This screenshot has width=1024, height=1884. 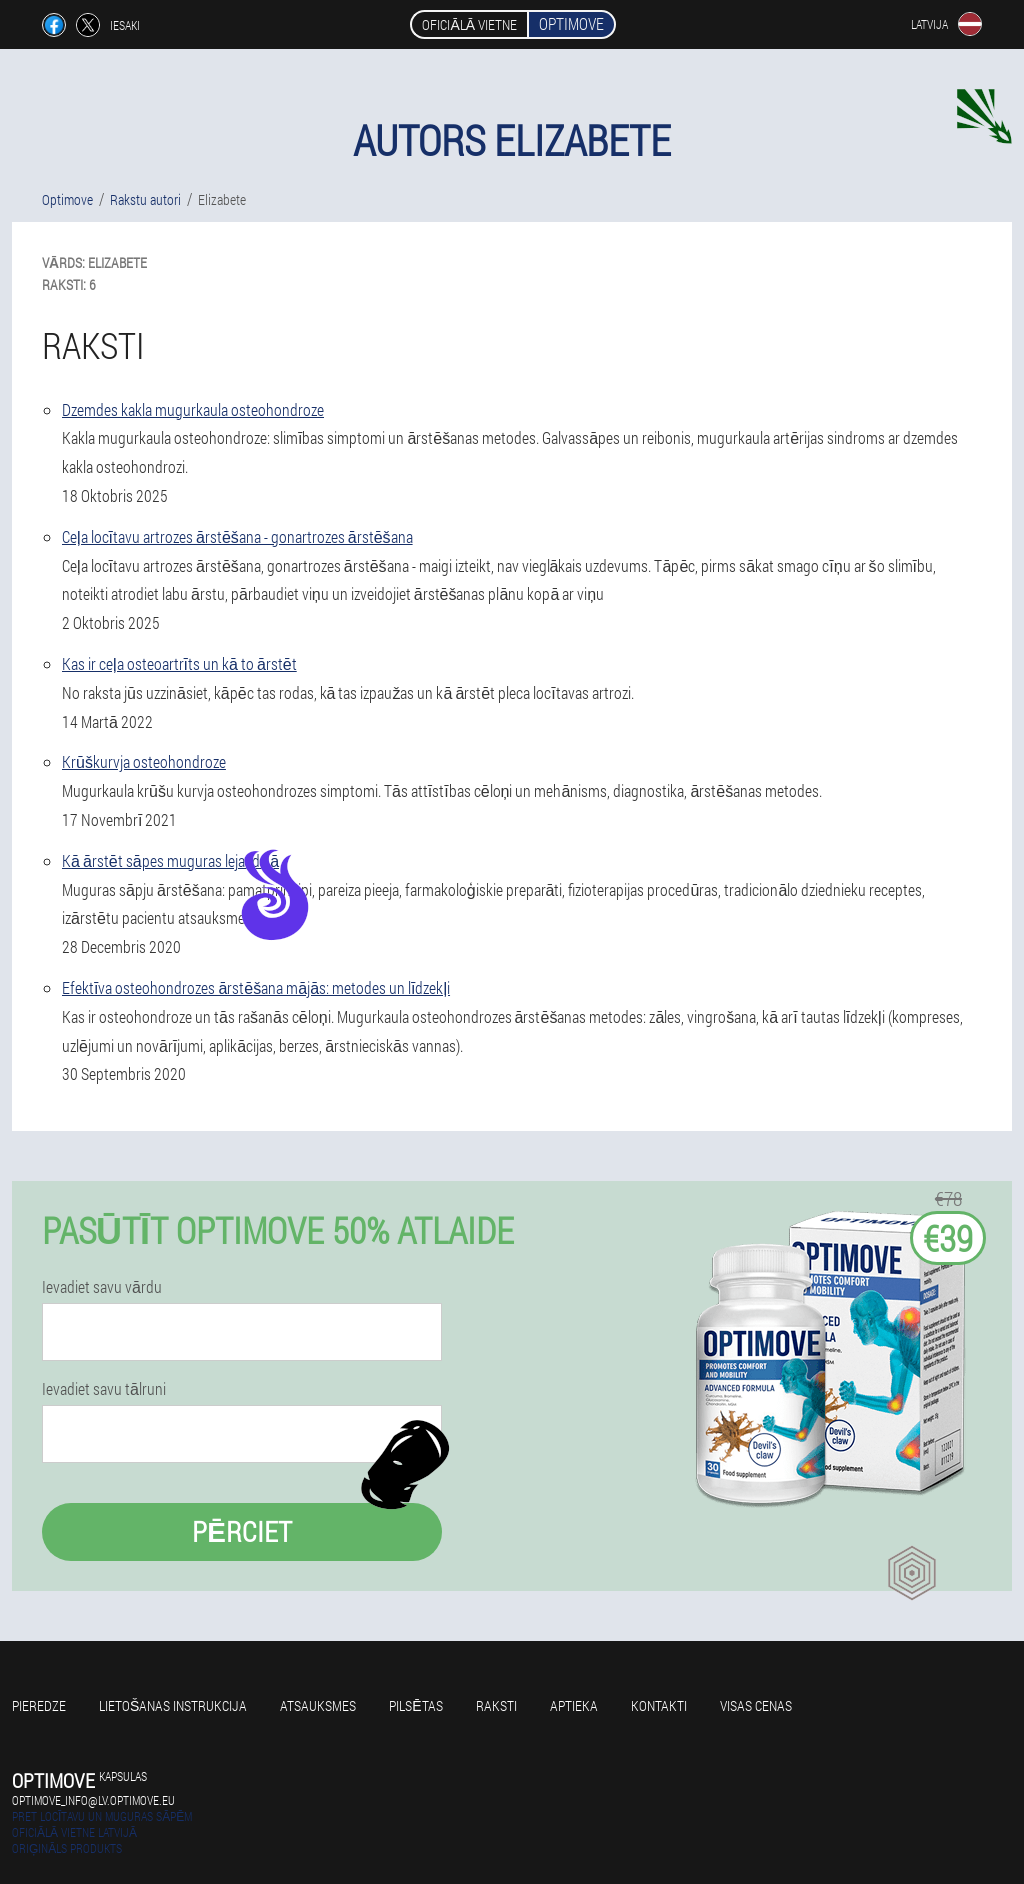 What do you see at coordinates (275, 895) in the screenshot?
I see `indicates weather effect active in game` at bounding box center [275, 895].